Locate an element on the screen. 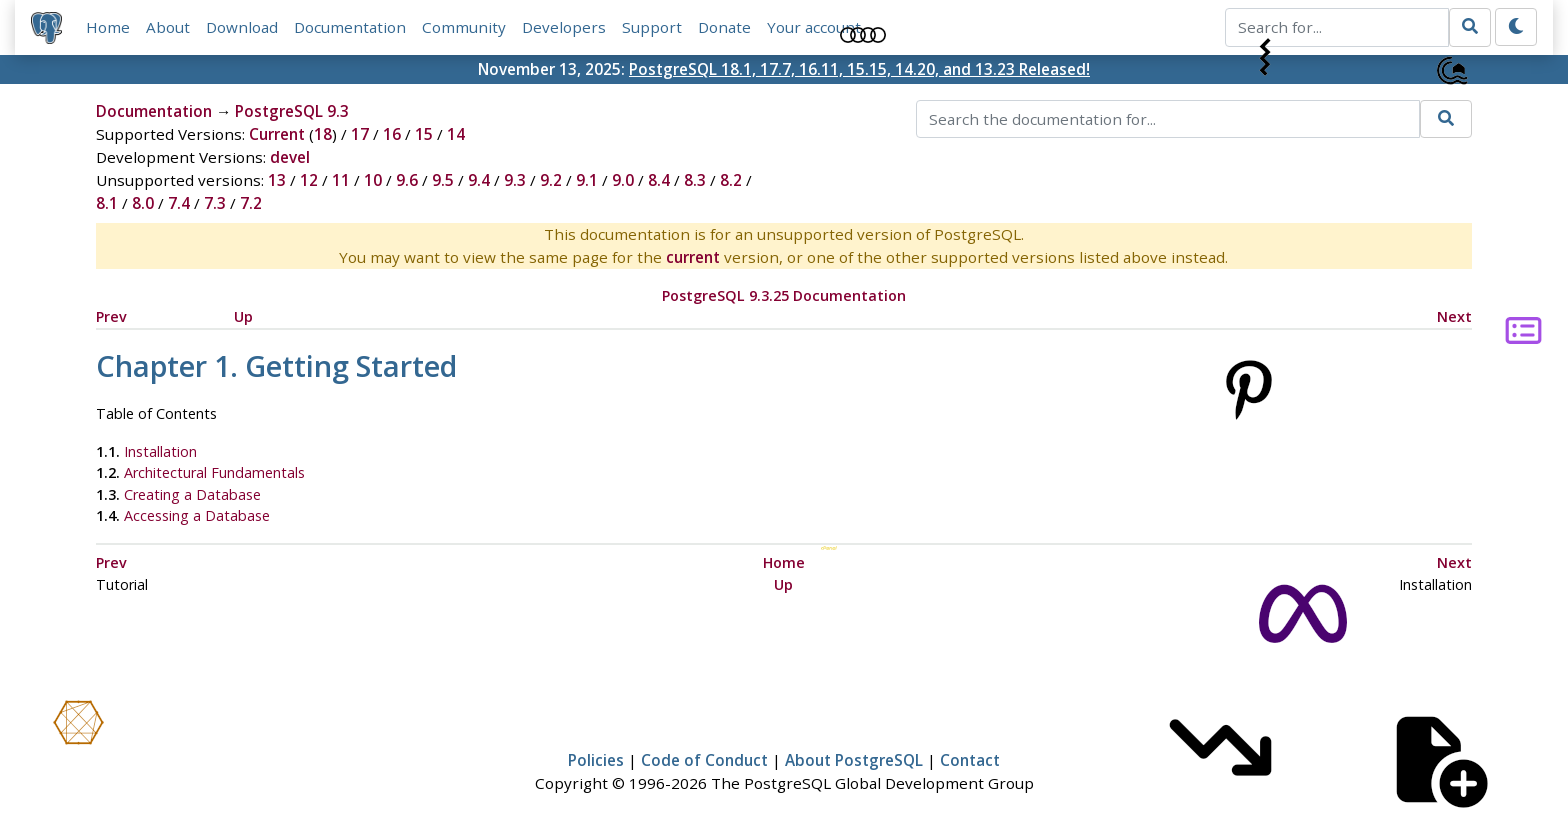 The image size is (1568, 833). create a new file is located at coordinates (1439, 759).